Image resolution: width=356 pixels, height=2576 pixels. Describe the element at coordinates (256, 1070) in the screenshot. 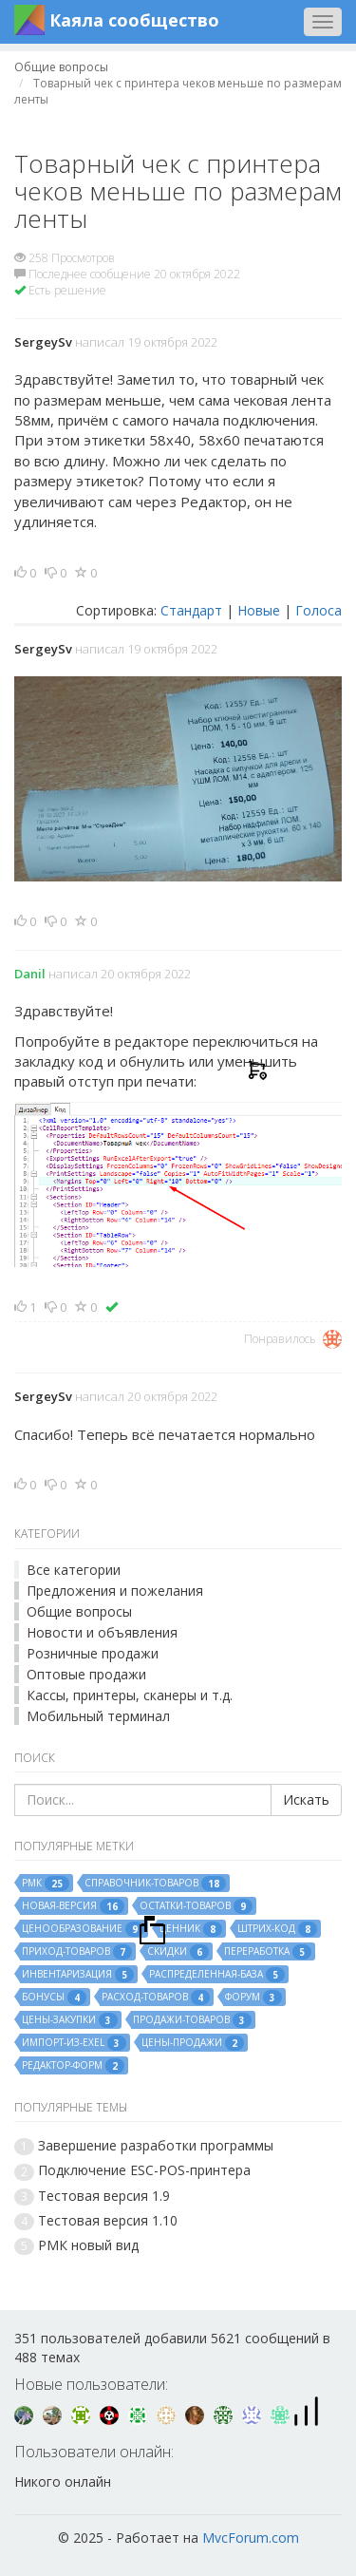

I see `view store or pickup location` at that location.